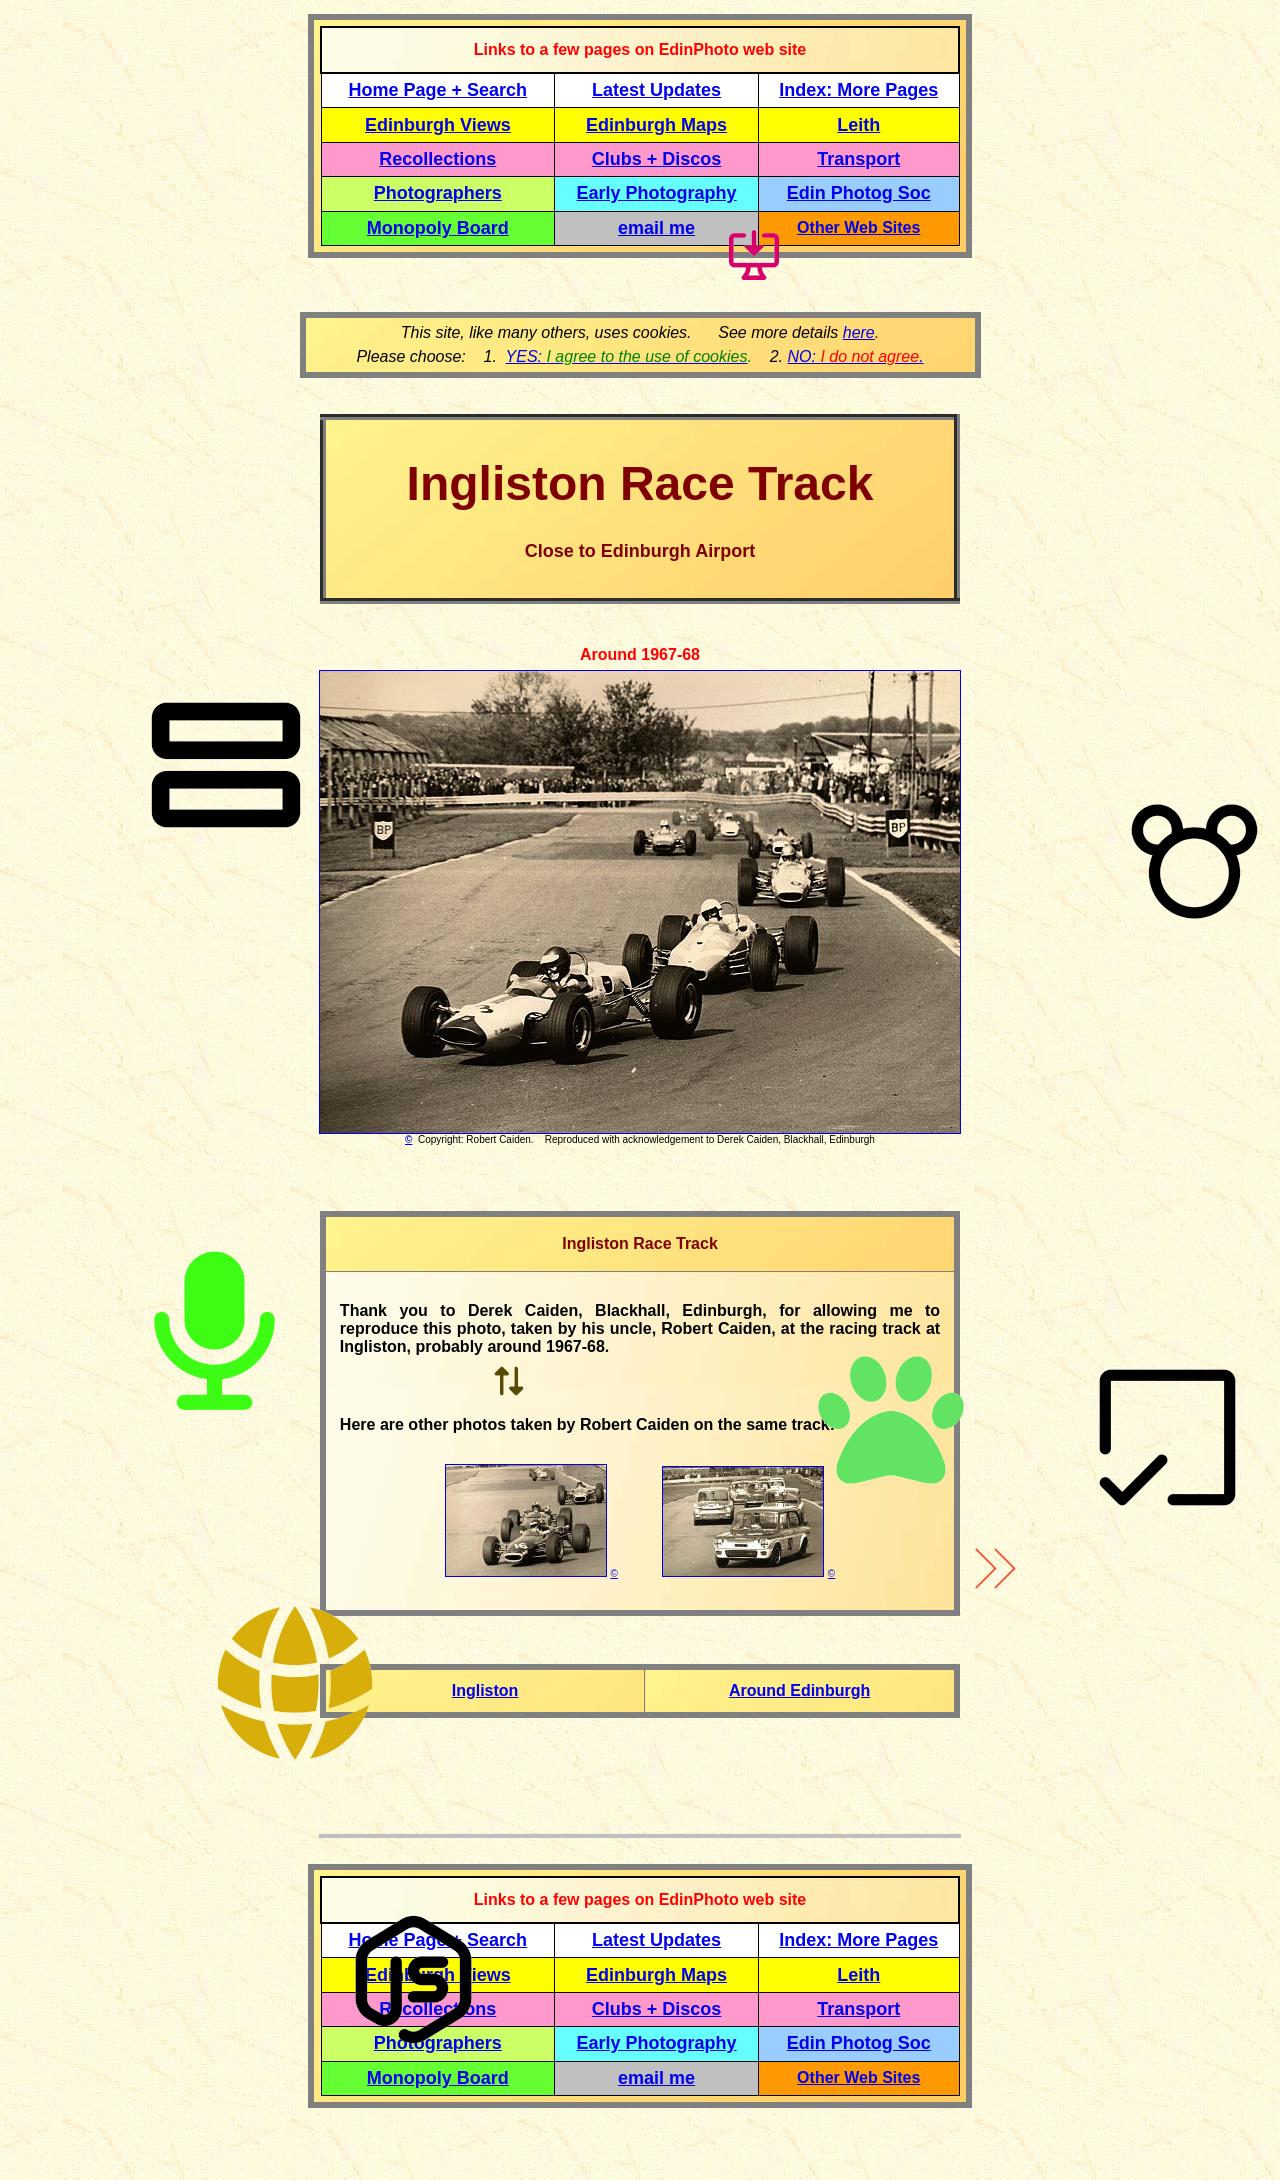 The height and width of the screenshot is (2180, 1280). Describe the element at coordinates (509, 1381) in the screenshot. I see `sort items in ascending or descending order` at that location.